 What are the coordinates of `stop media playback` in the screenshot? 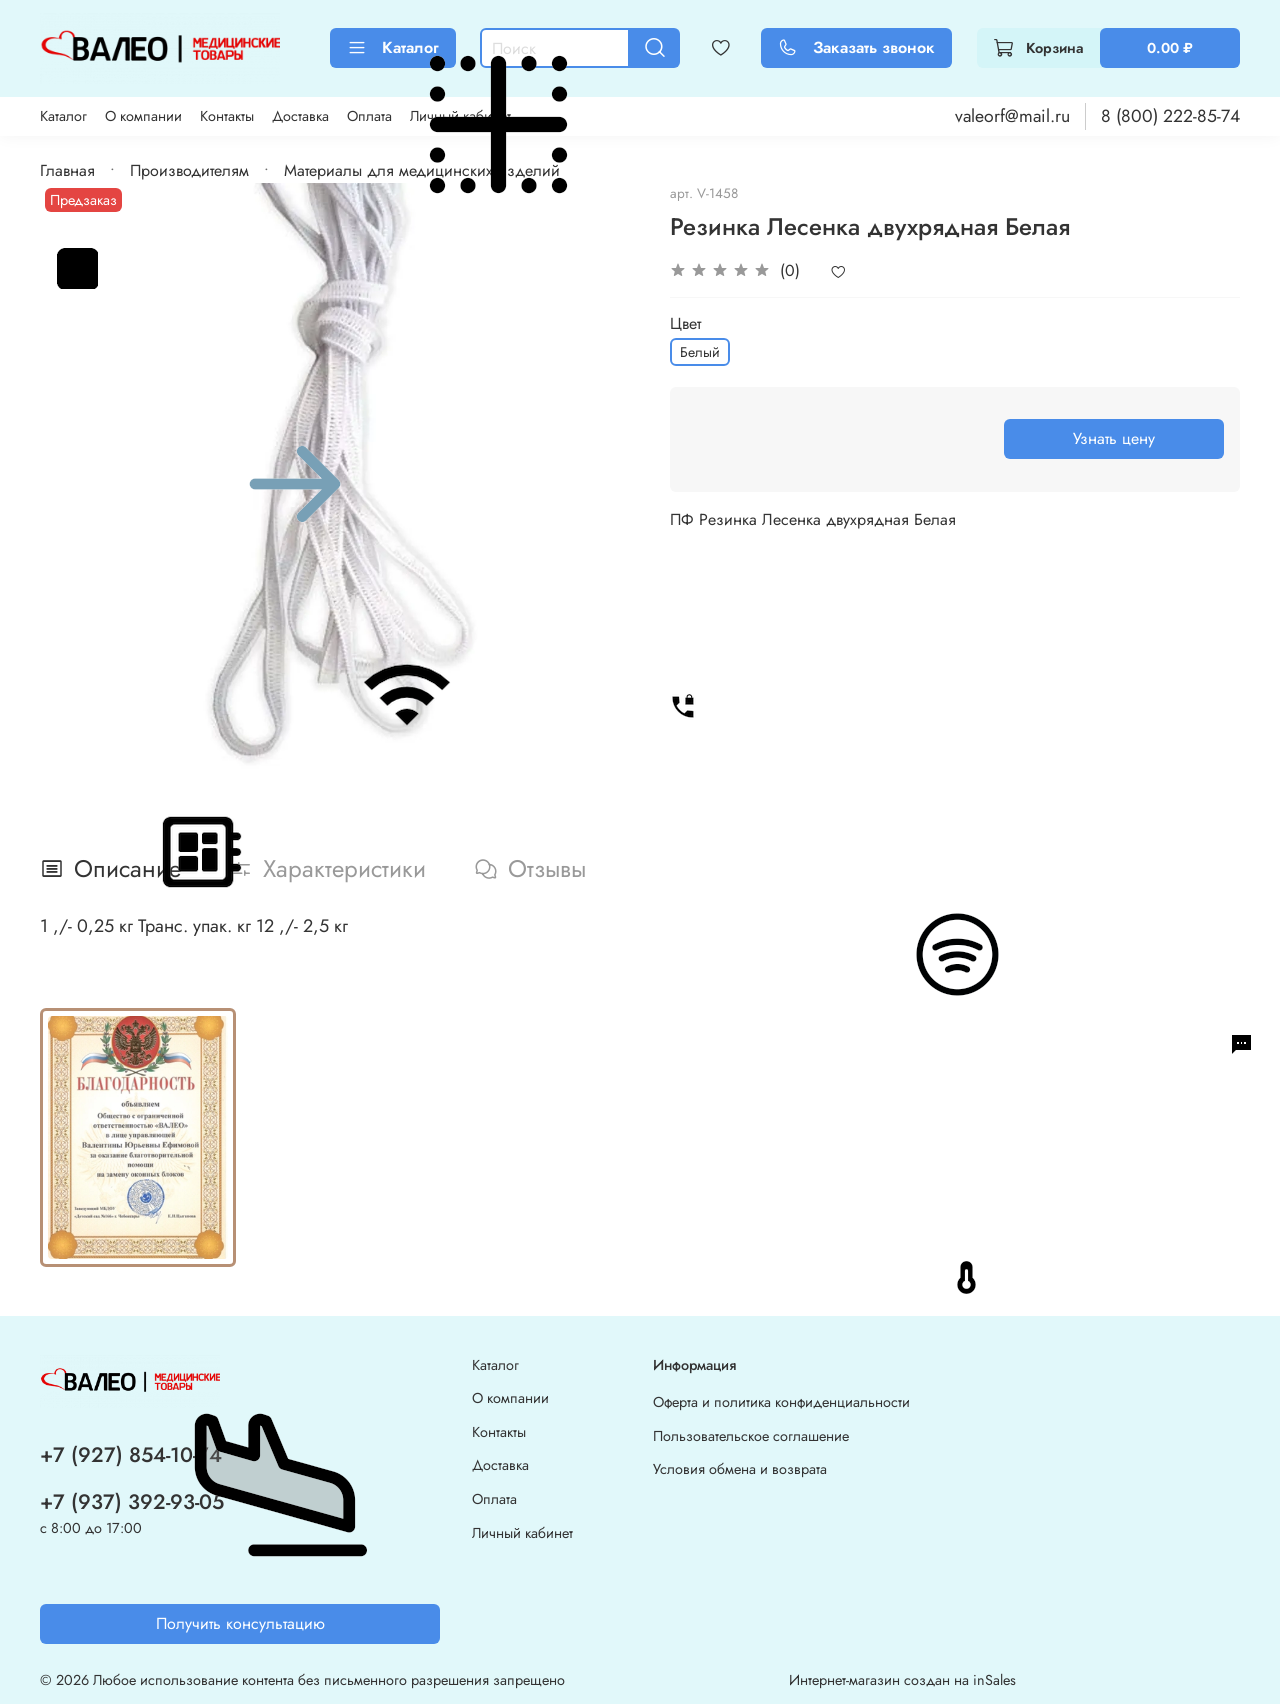 It's located at (78, 269).